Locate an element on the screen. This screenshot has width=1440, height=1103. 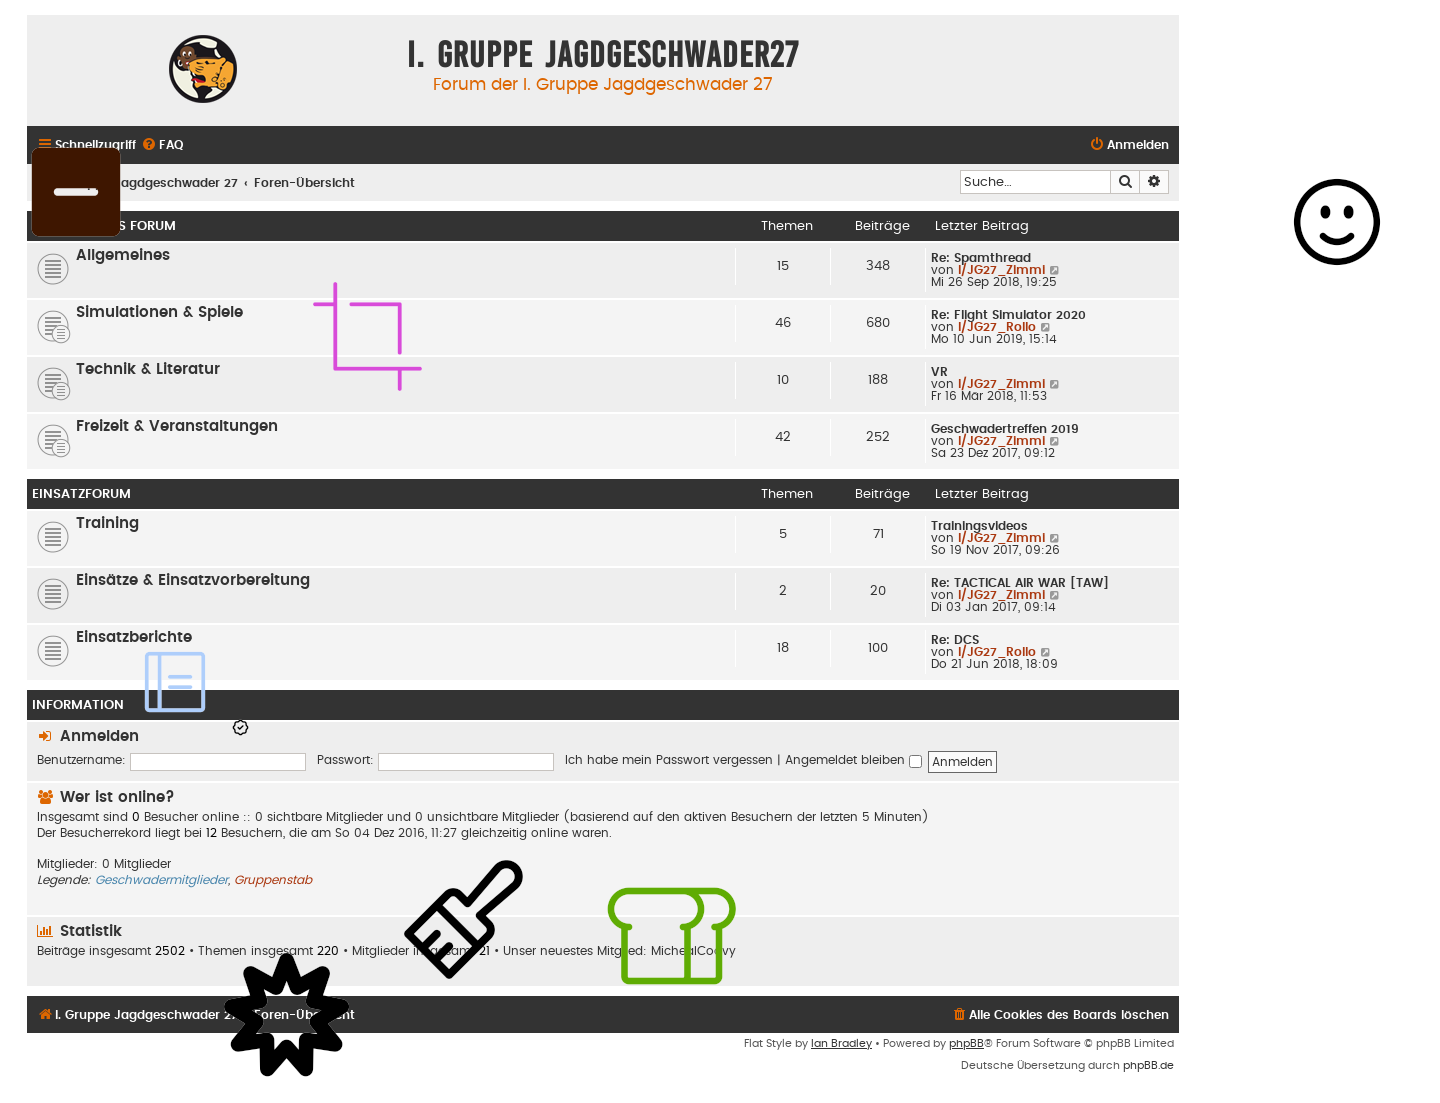
open your notebook or notes is located at coordinates (175, 682).